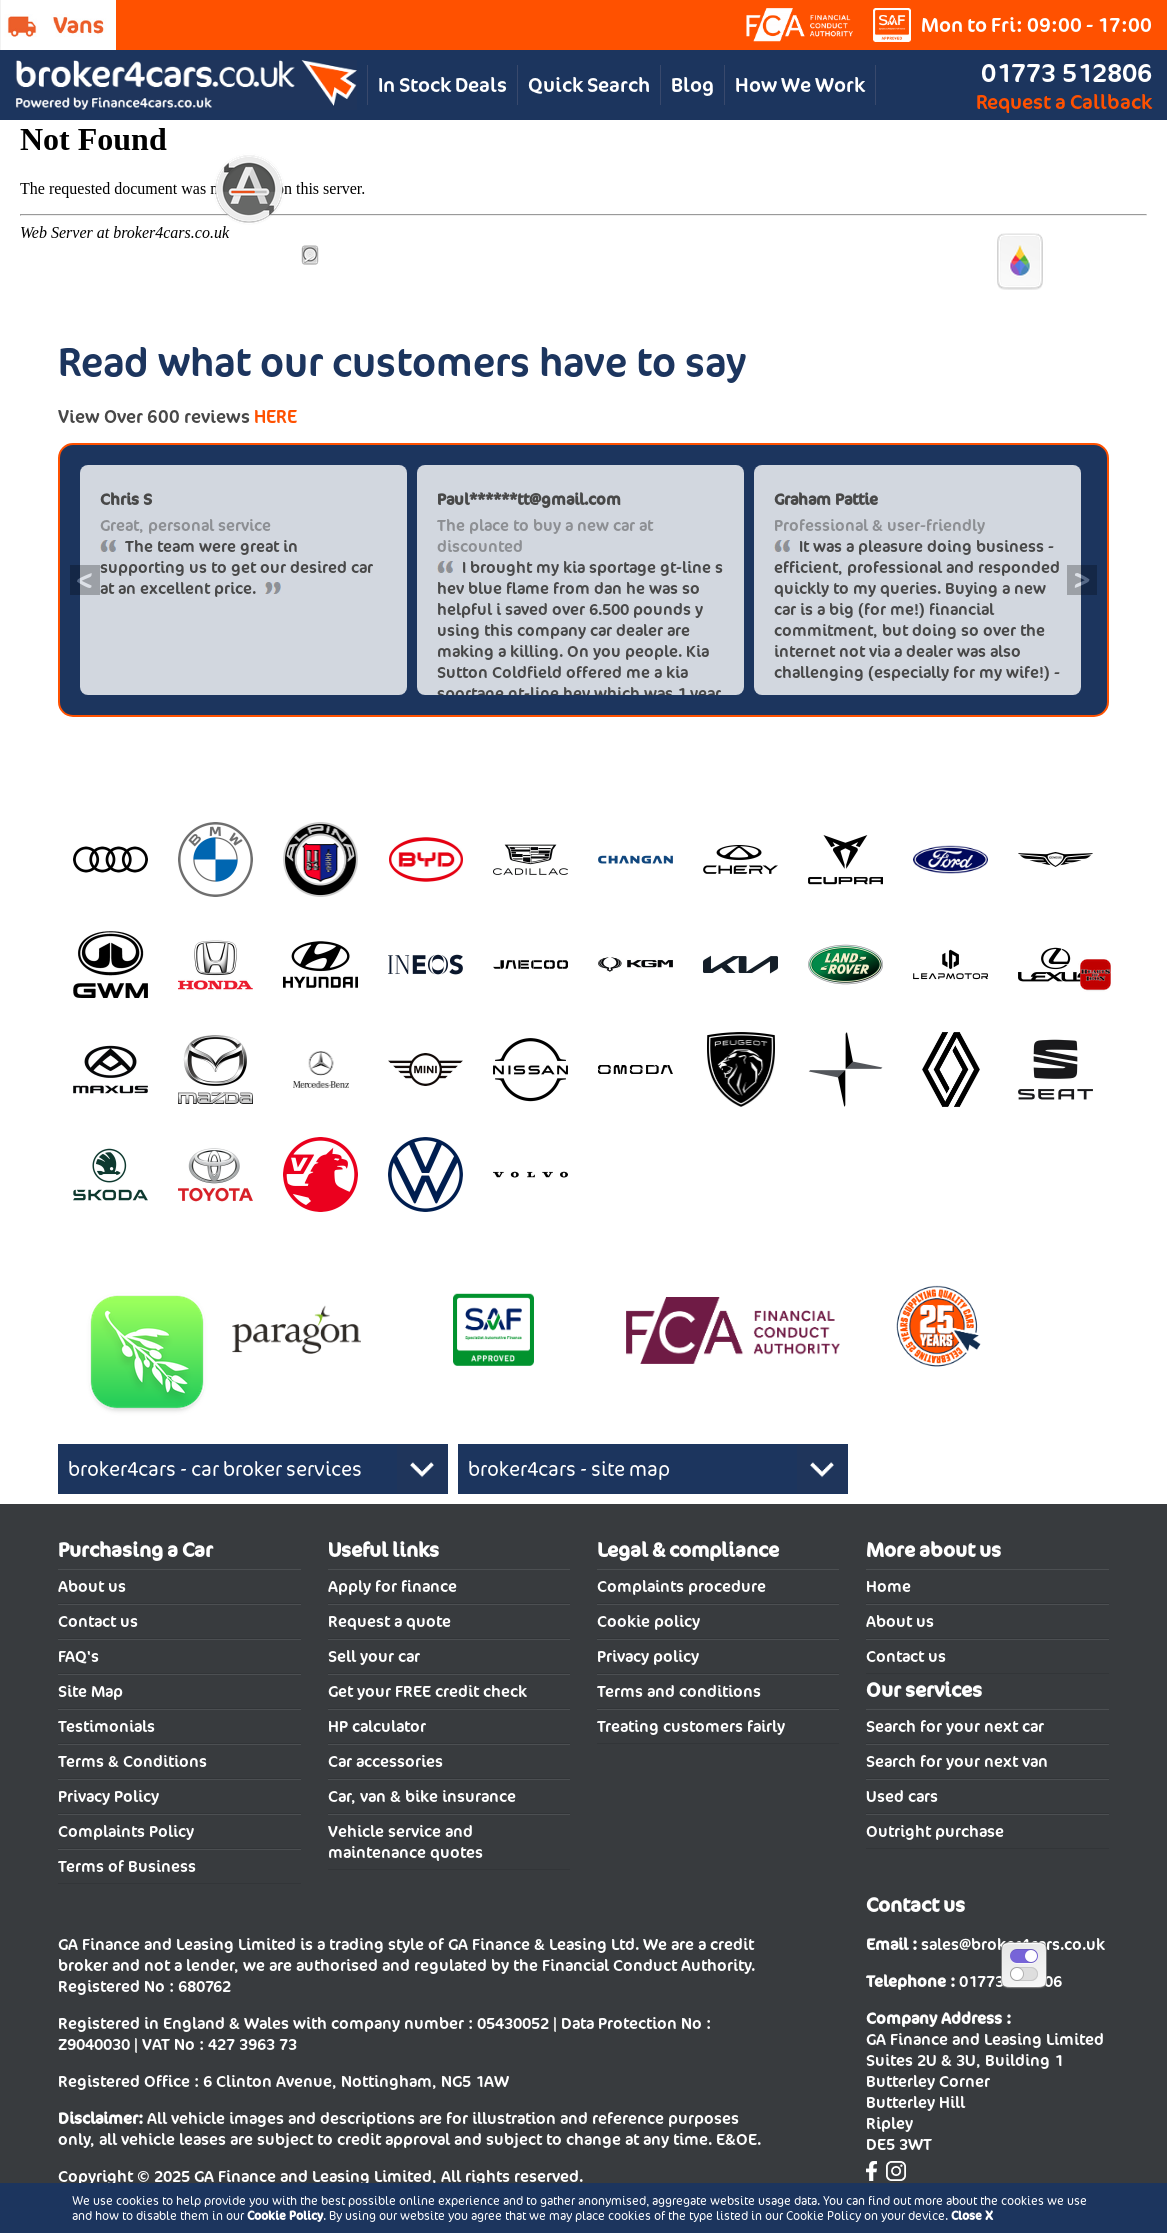 This screenshot has width=1167, height=2233. What do you see at coordinates (1024, 1965) in the screenshot?
I see `open unity tweak tool settings` at bounding box center [1024, 1965].